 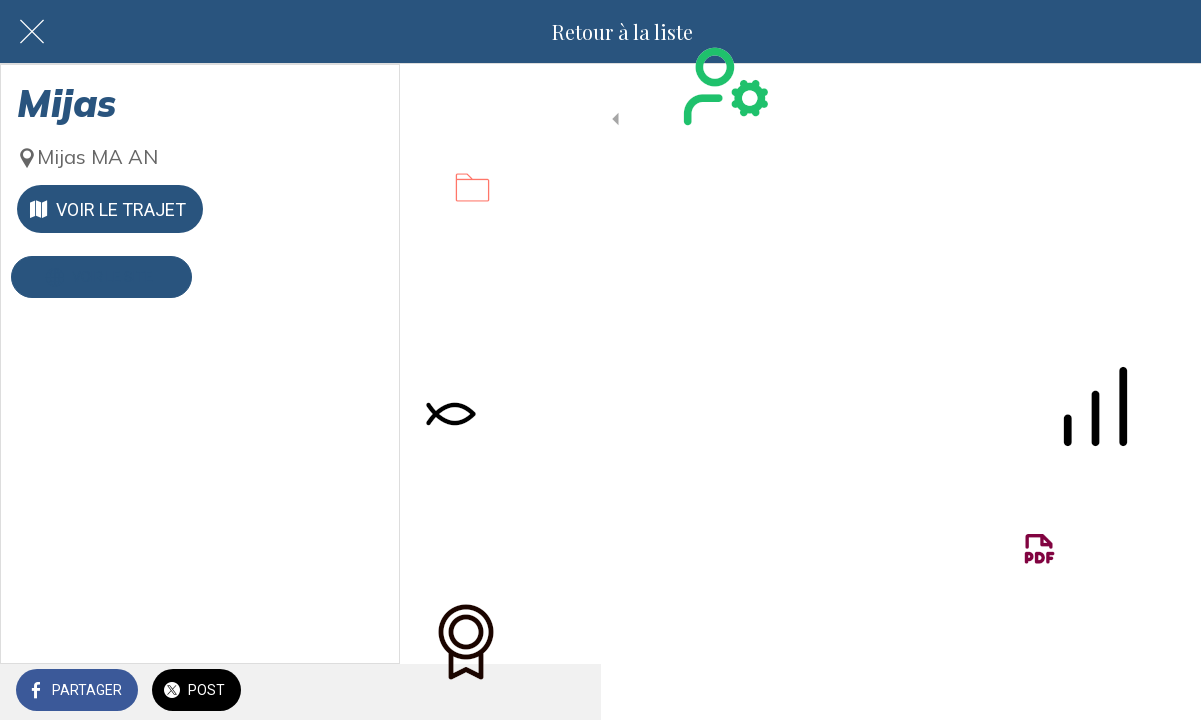 What do you see at coordinates (466, 642) in the screenshot?
I see `view achievements or awards` at bounding box center [466, 642].